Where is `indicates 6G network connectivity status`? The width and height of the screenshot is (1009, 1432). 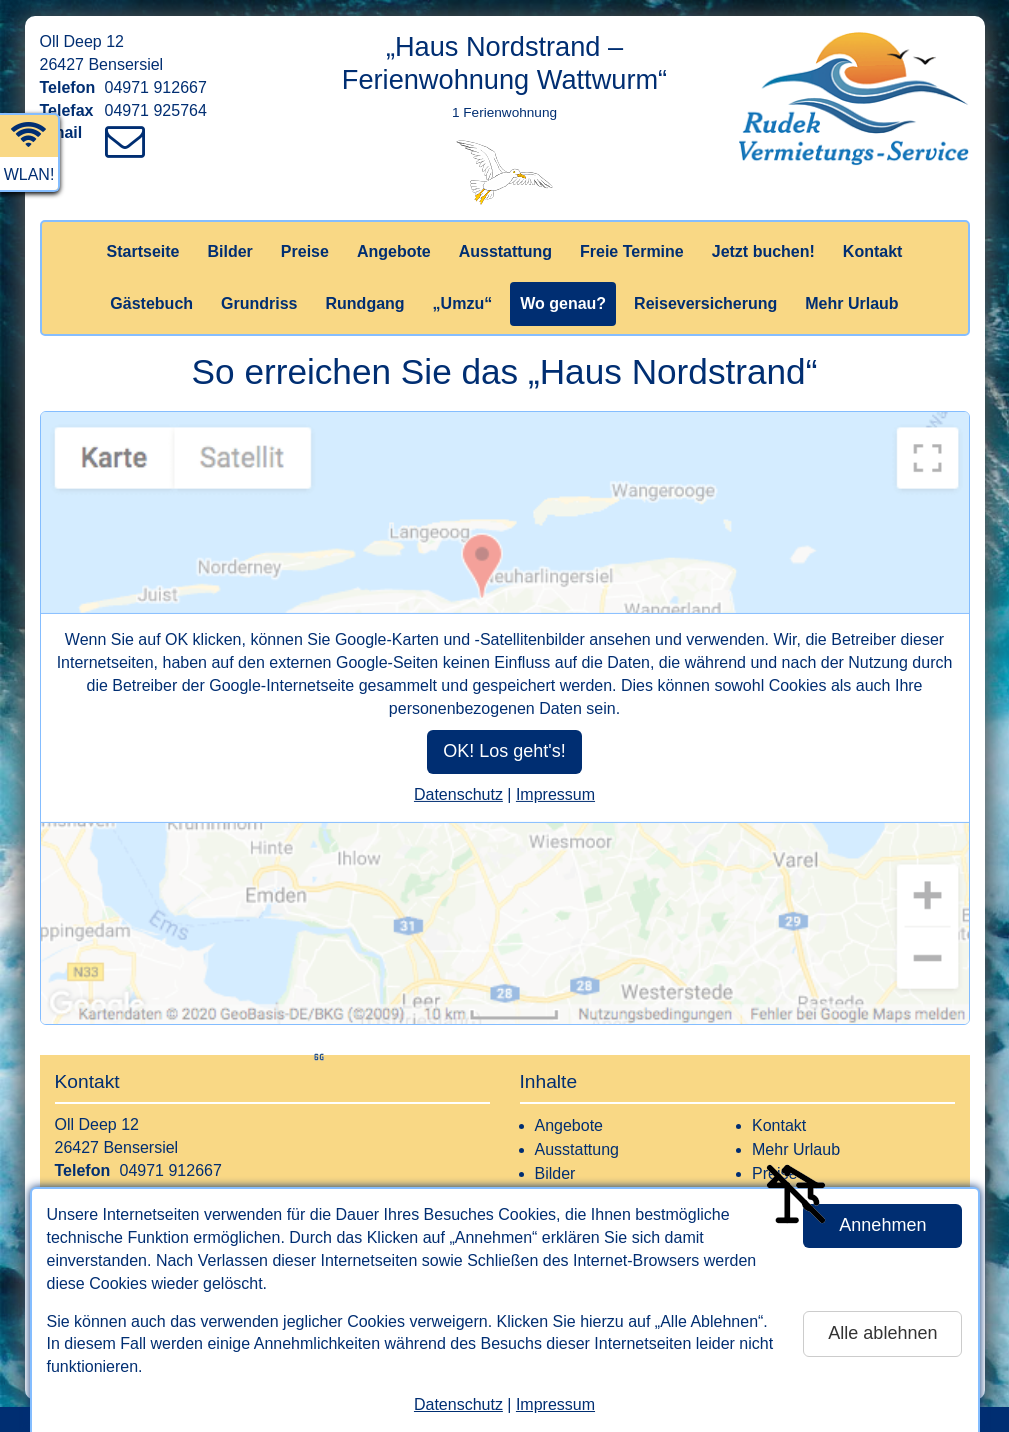 indicates 6G network connectivity status is located at coordinates (319, 1057).